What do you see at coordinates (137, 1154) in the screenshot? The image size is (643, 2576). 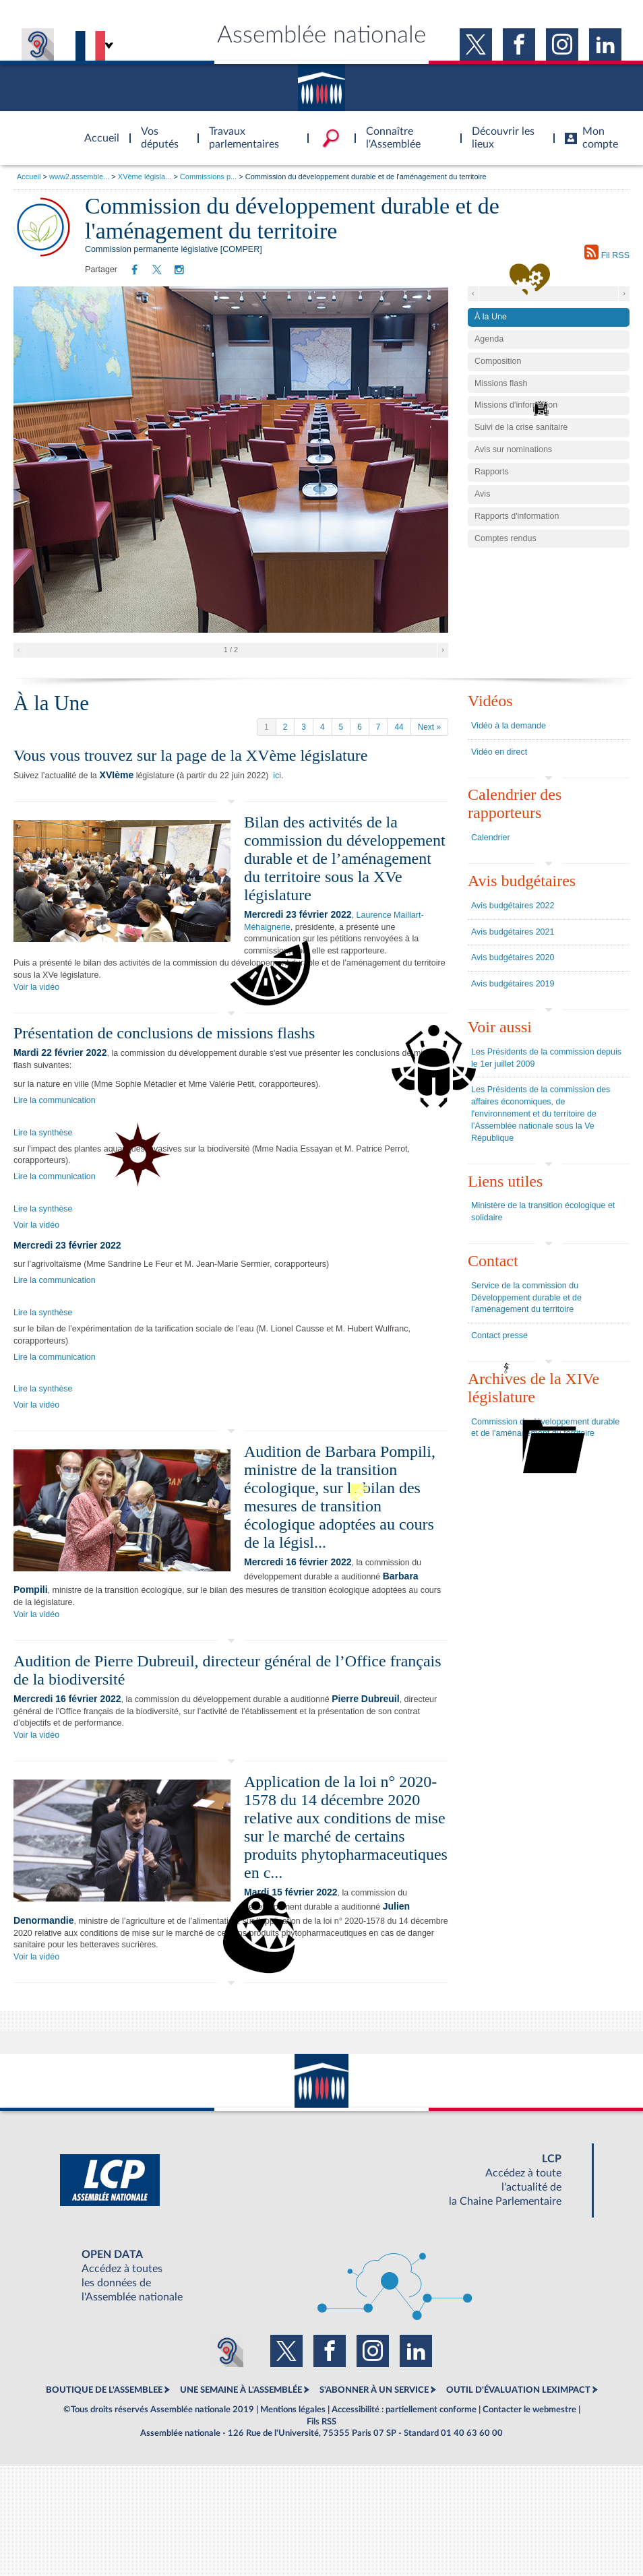 I see `indicates a hazard or danger zone in gameplay` at bounding box center [137, 1154].